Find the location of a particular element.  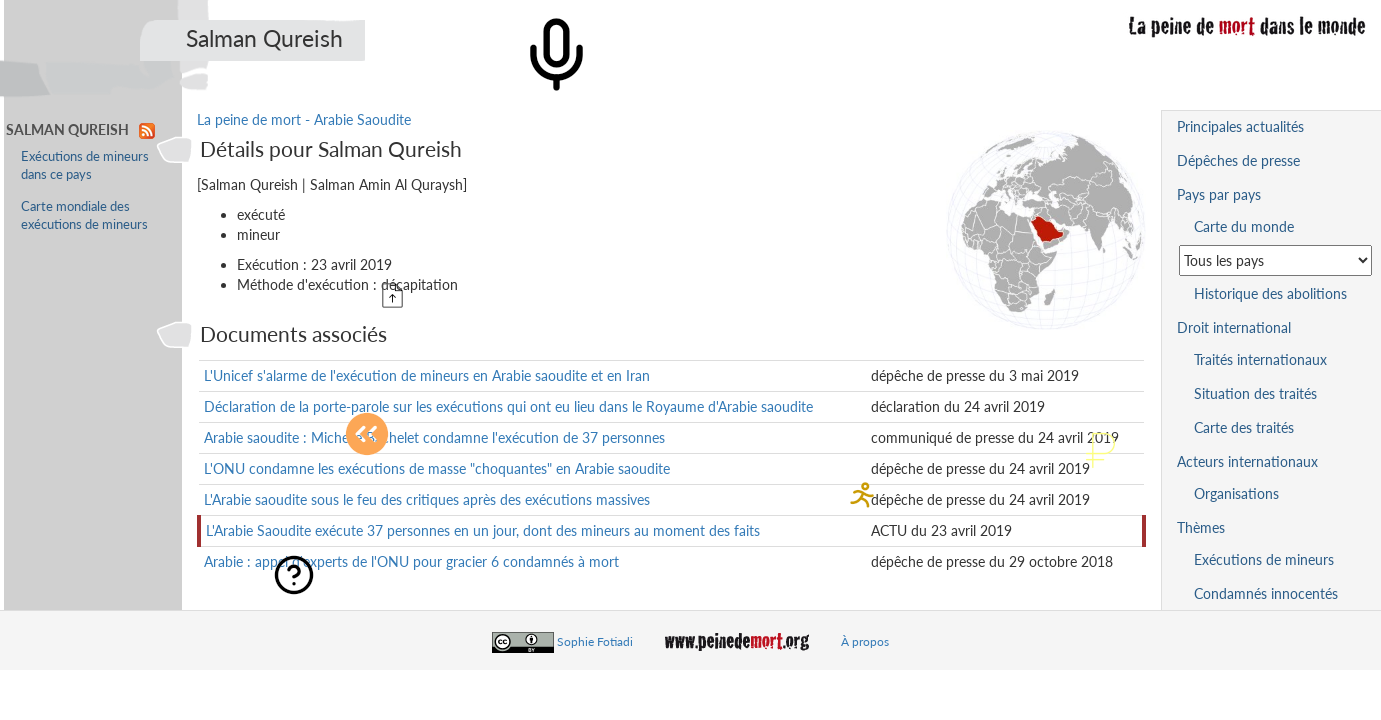

upload a file is located at coordinates (392, 295).